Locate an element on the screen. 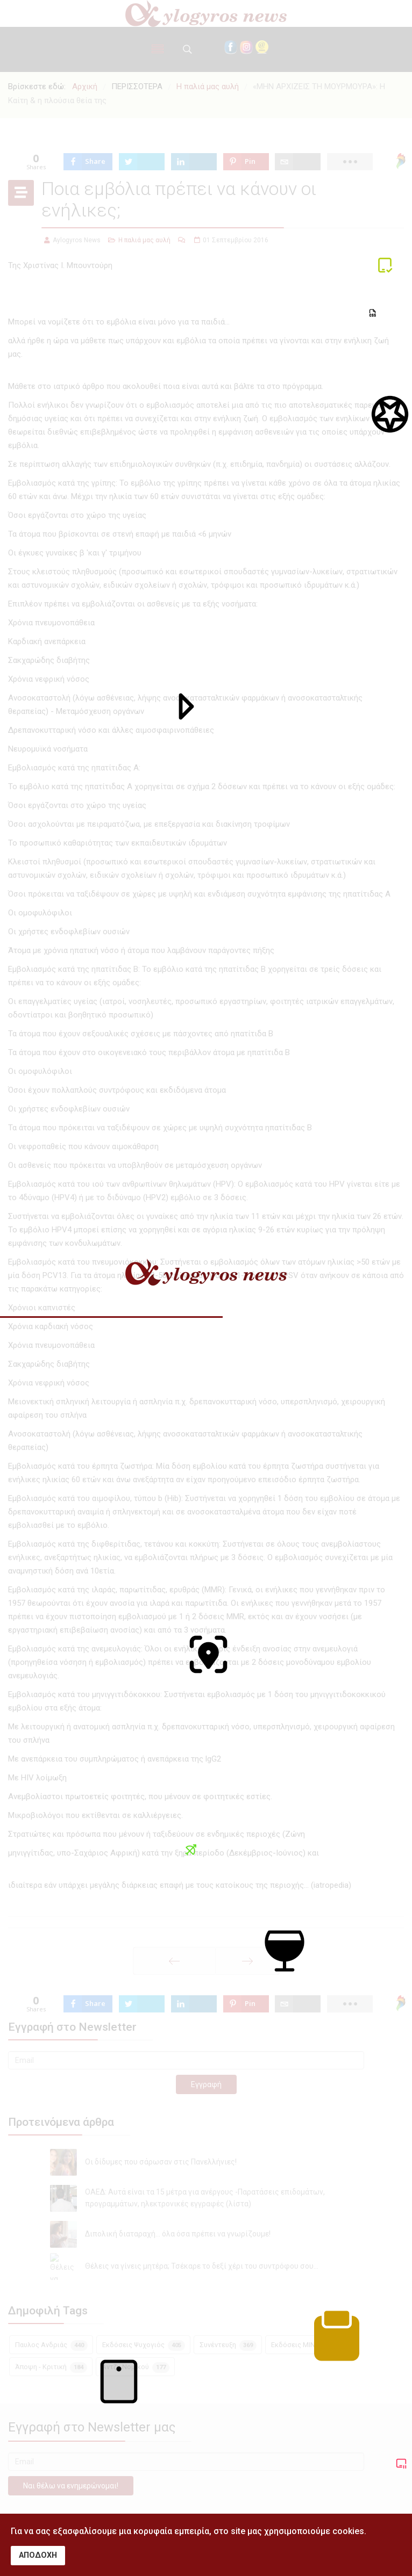 This screenshot has height=2576, width=412. access occult or mystical themed content is located at coordinates (390, 414).